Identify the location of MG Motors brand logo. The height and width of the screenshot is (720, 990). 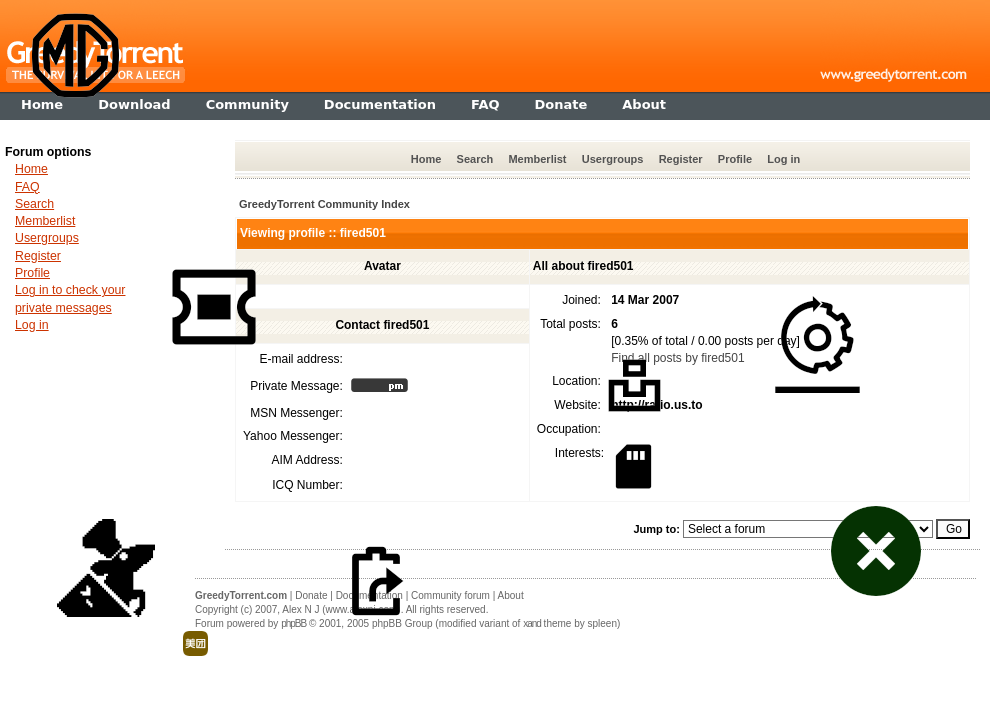
(75, 55).